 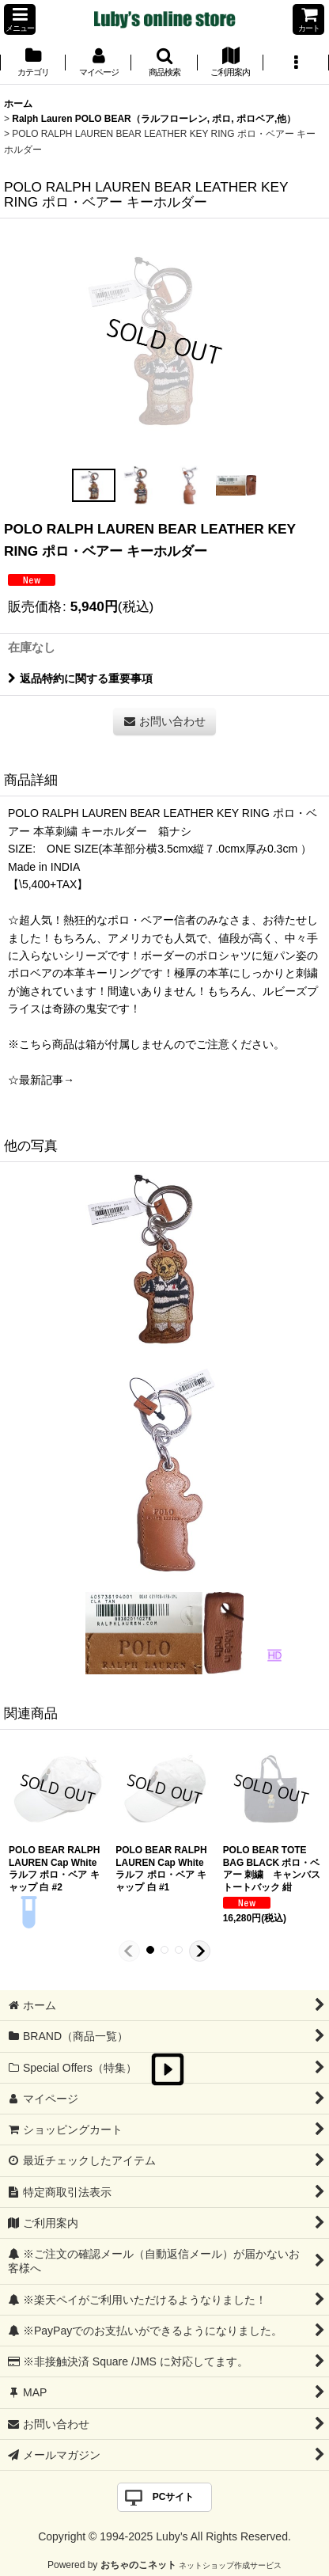 What do you see at coordinates (274, 1655) in the screenshot?
I see `indicates high-definition video quality` at bounding box center [274, 1655].